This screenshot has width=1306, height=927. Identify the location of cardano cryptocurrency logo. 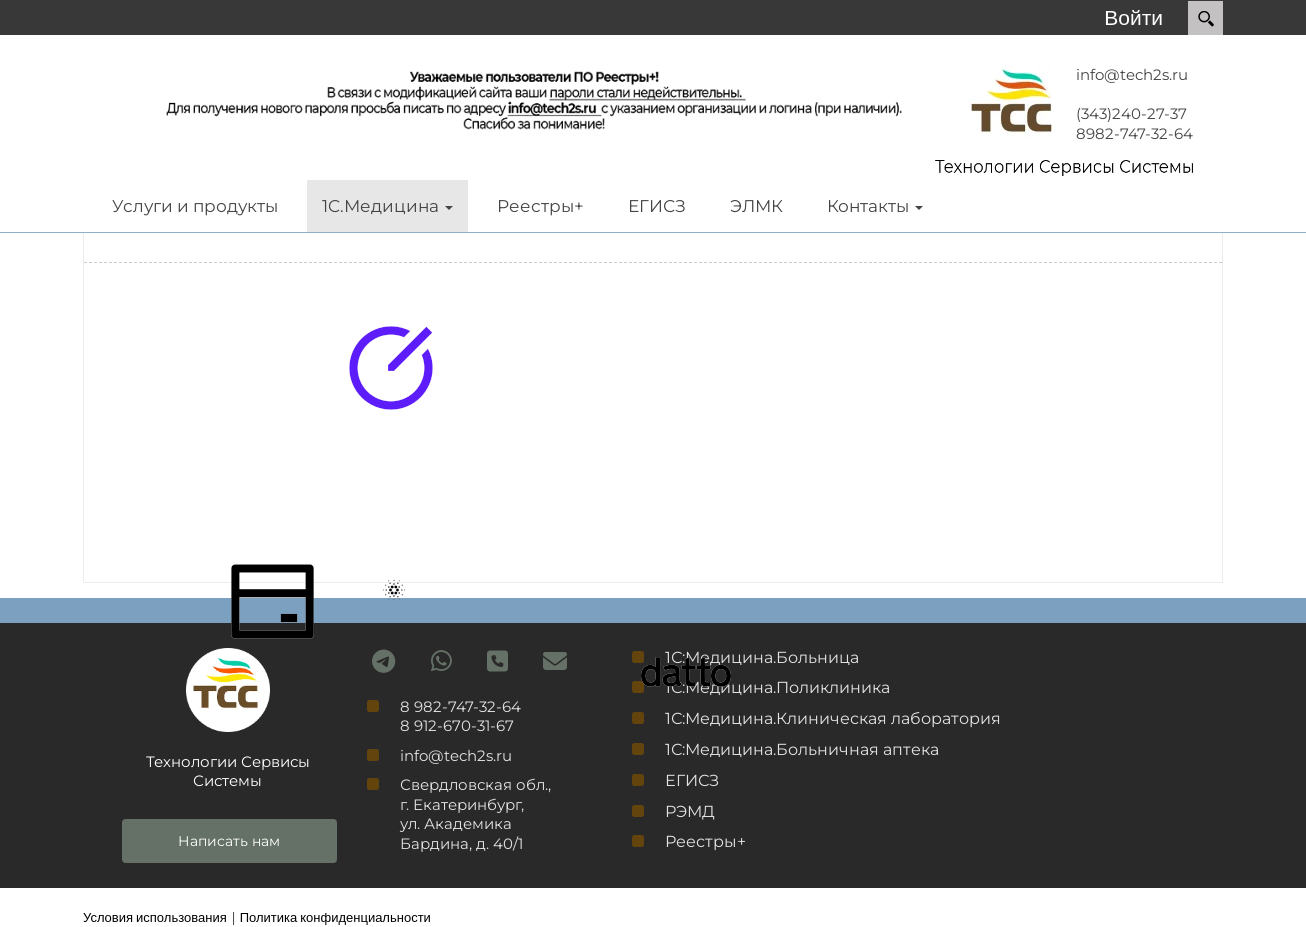
(394, 590).